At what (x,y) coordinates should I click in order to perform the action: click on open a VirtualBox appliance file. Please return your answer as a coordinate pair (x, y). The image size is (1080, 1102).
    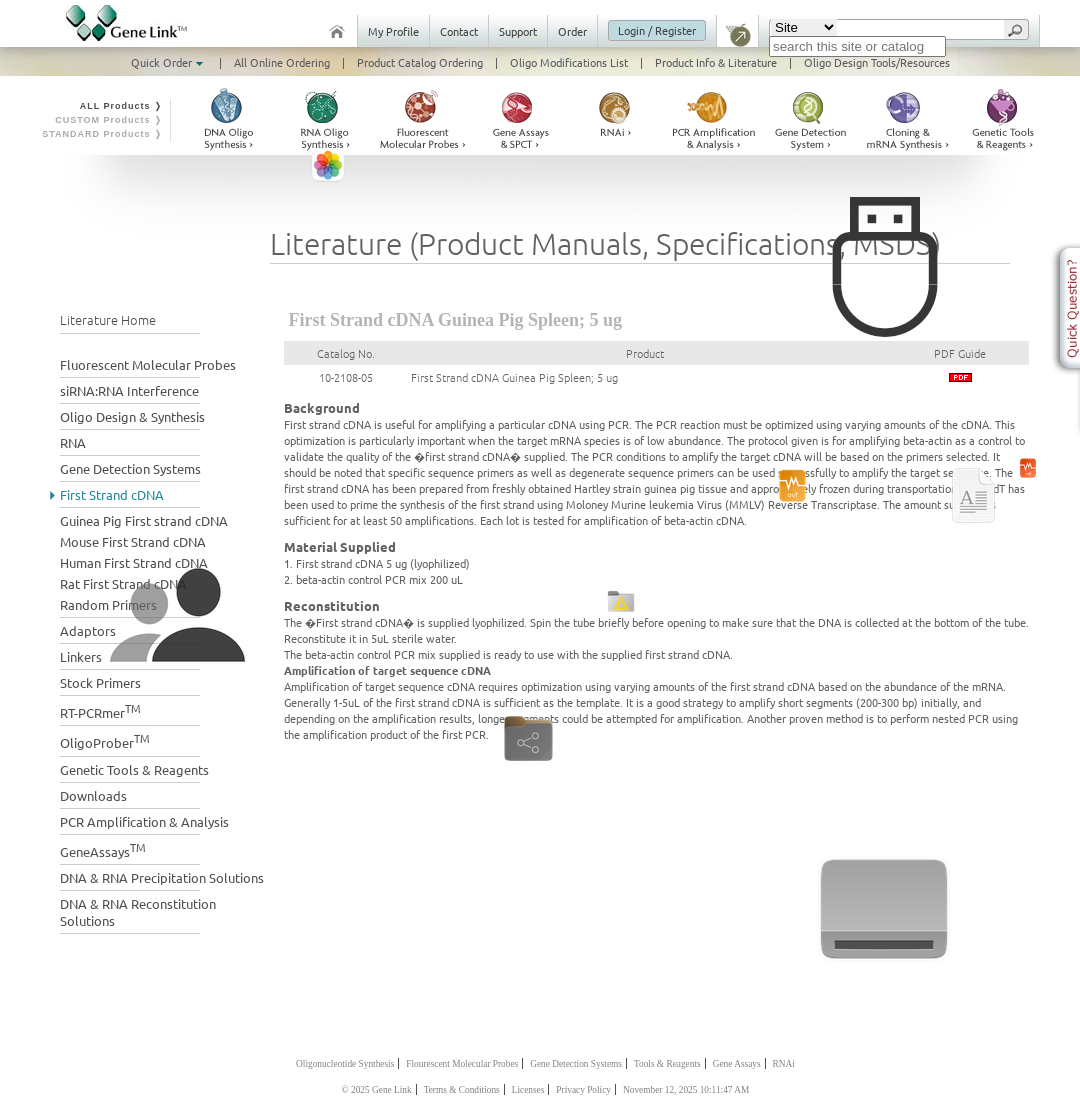
    Looking at the image, I should click on (792, 485).